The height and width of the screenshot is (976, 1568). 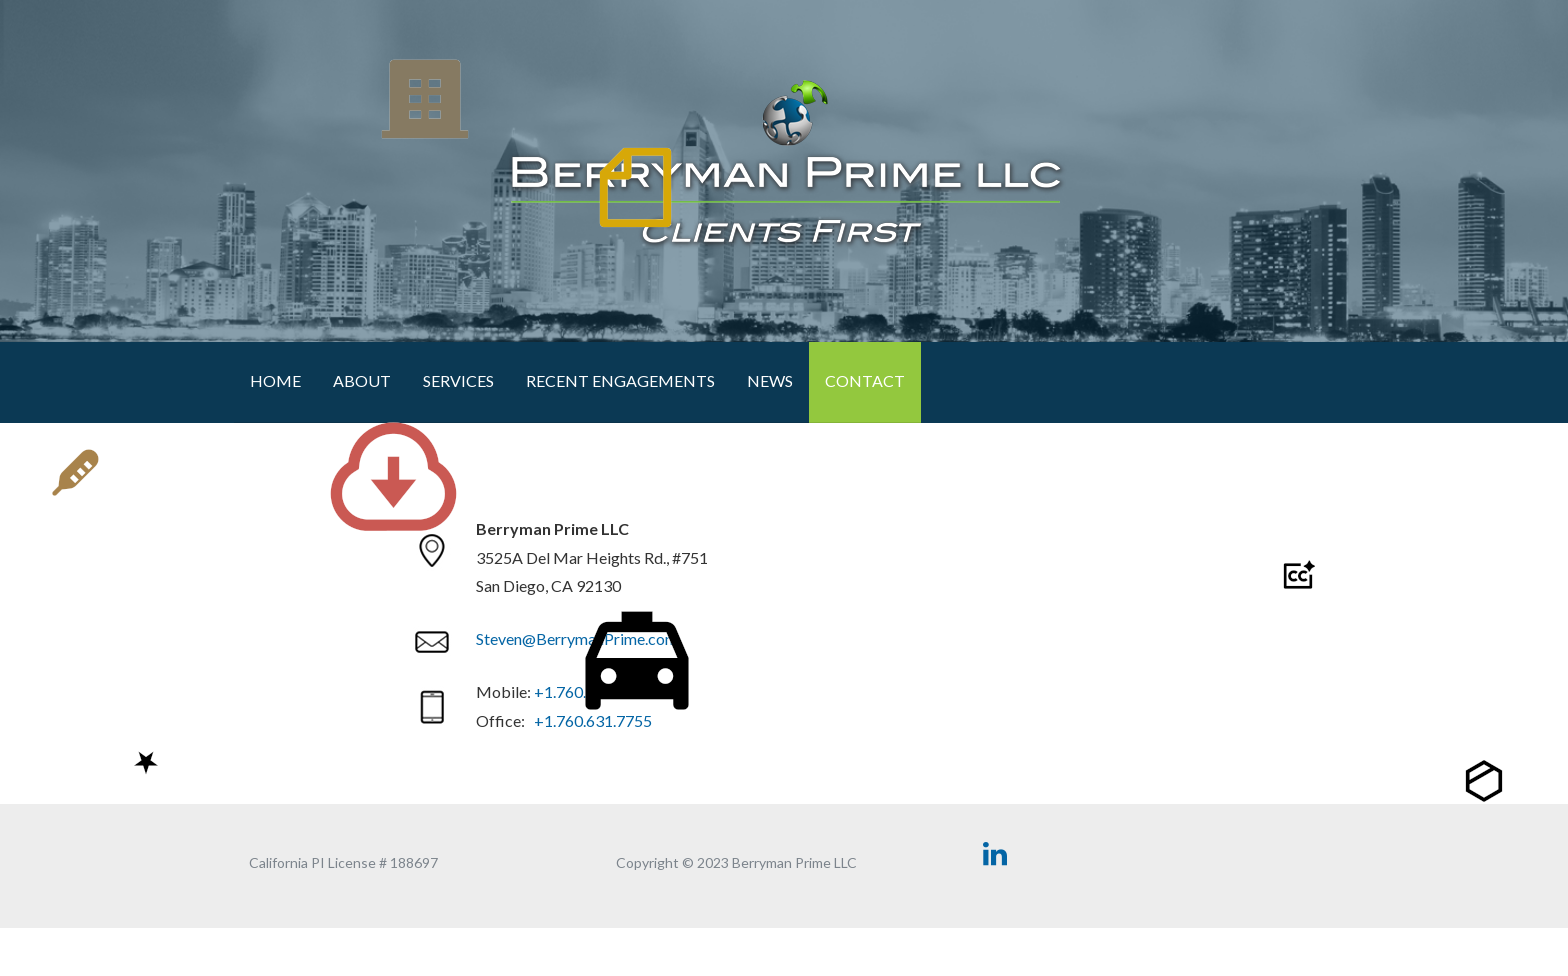 I want to click on download file from cloud storage, so click(x=393, y=479).